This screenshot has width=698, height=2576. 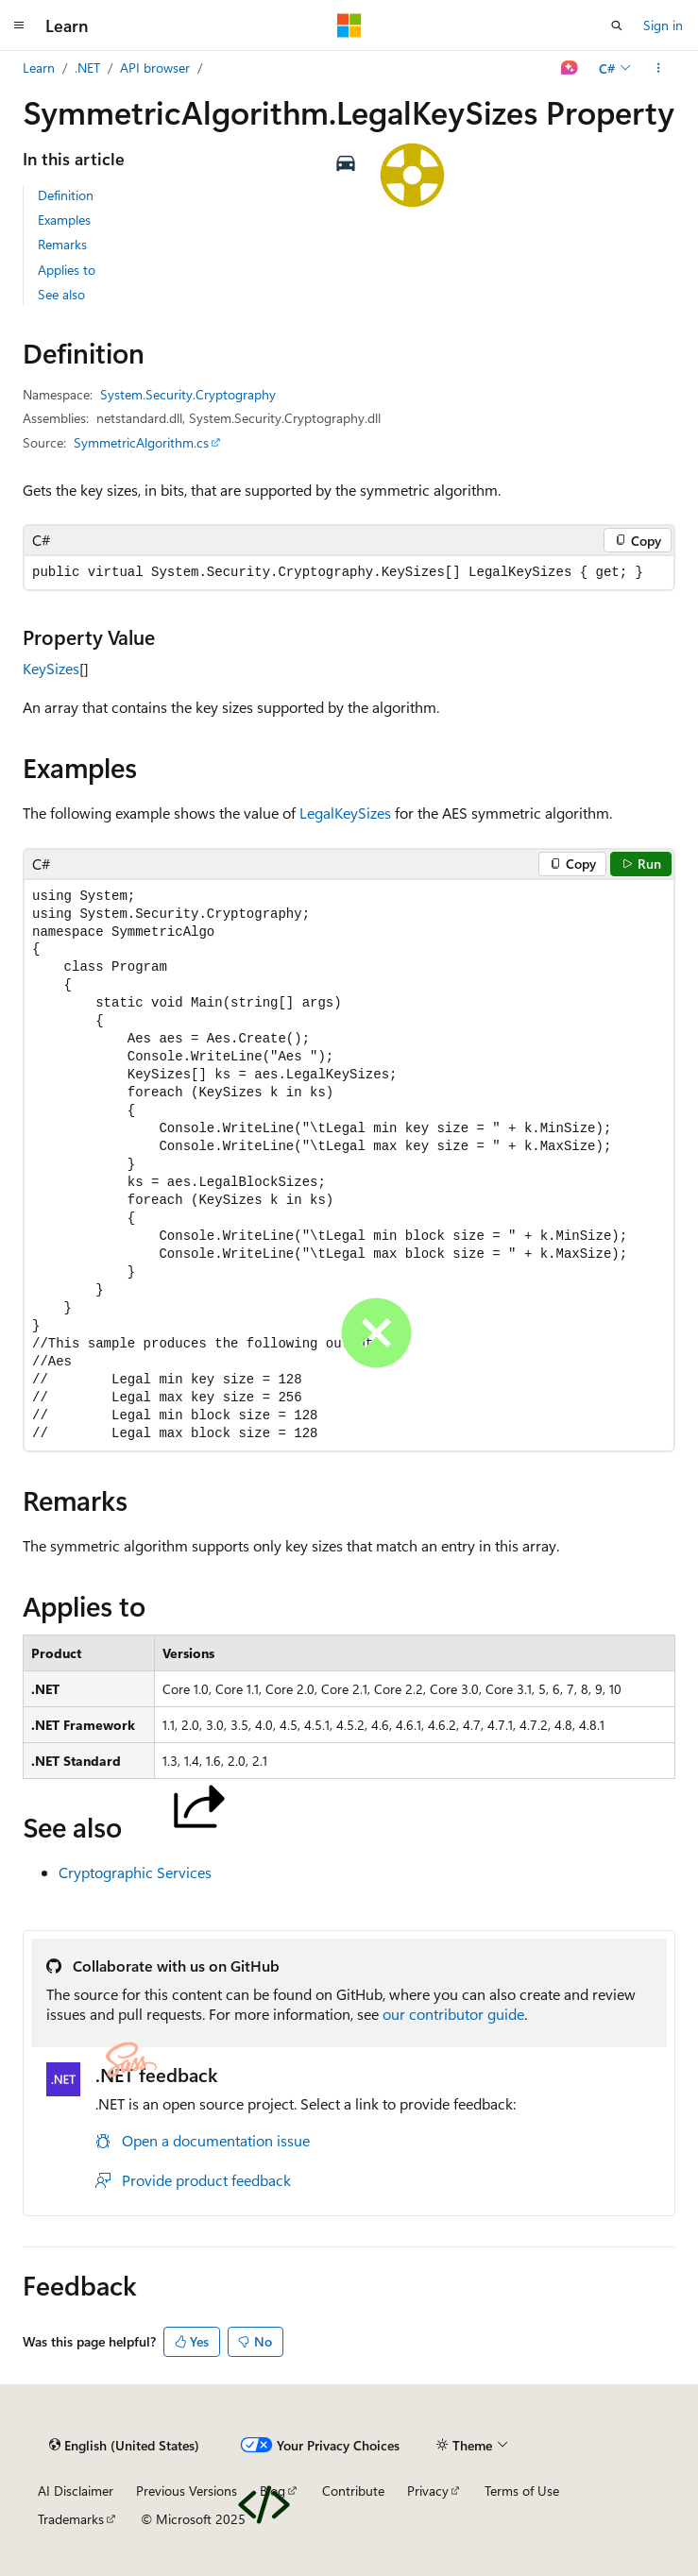 I want to click on close or dismiss a dialog, so click(x=376, y=1332).